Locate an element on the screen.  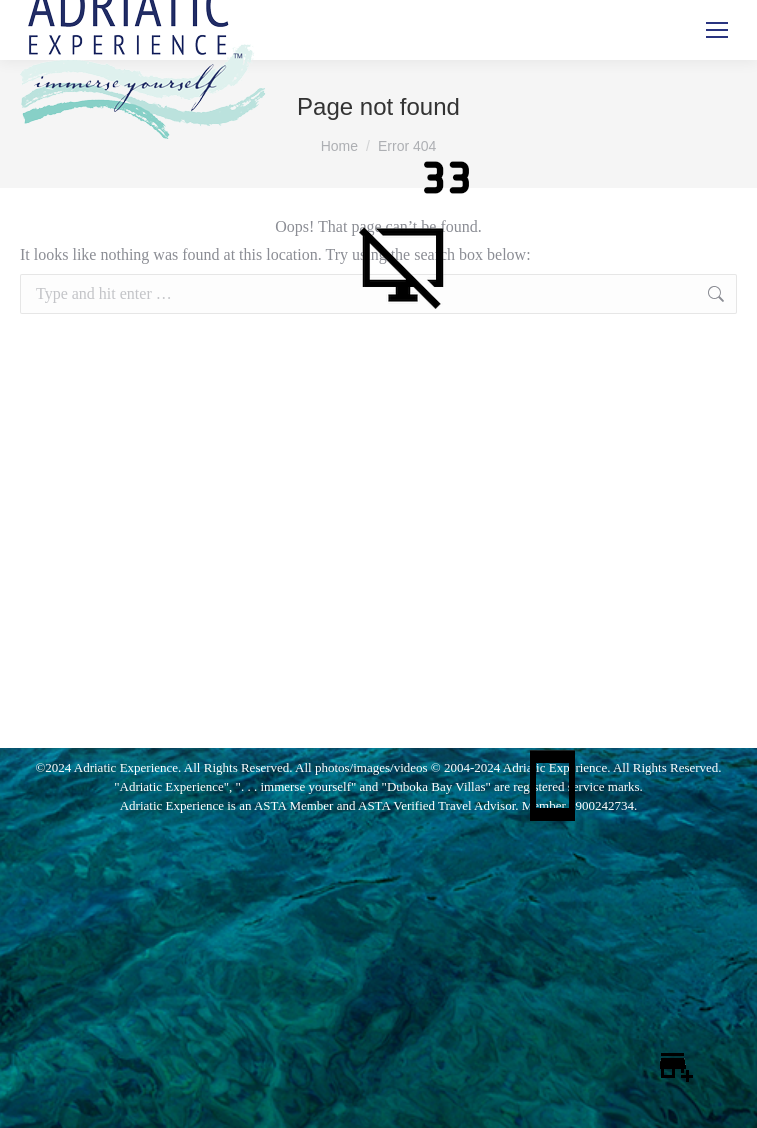
indicates mobile device or smartphone view is located at coordinates (552, 785).